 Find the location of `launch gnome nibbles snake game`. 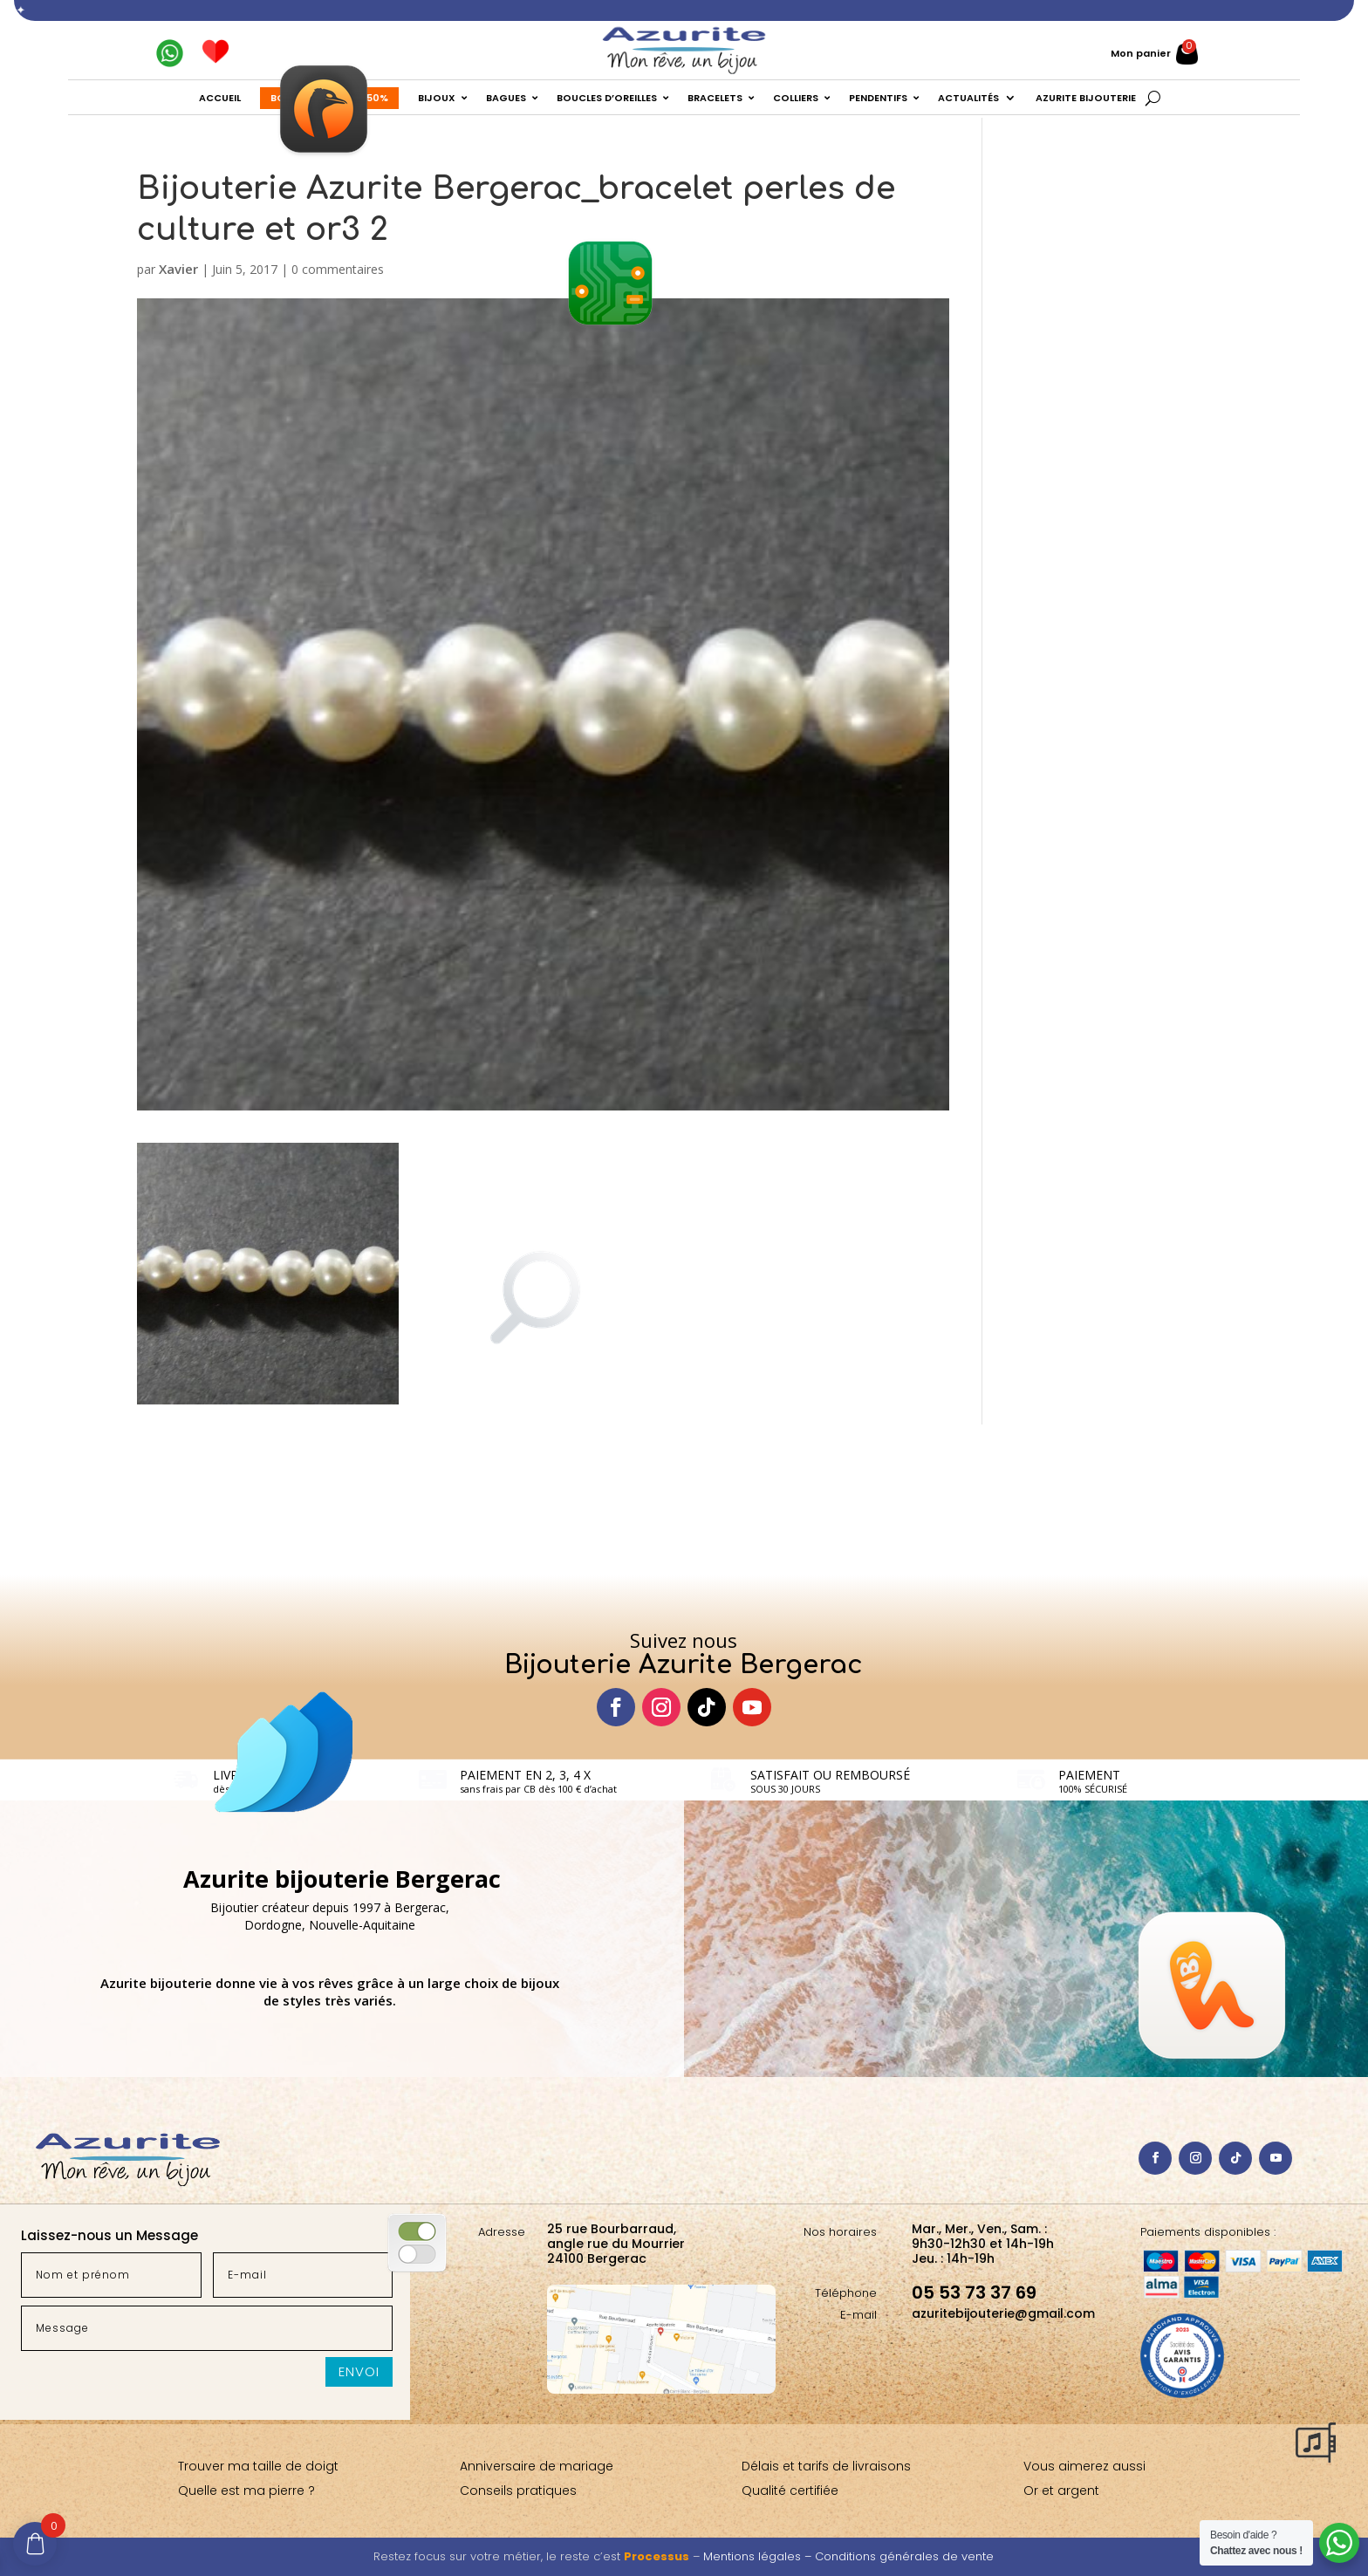

launch gnome nibbles snake game is located at coordinates (1212, 1985).